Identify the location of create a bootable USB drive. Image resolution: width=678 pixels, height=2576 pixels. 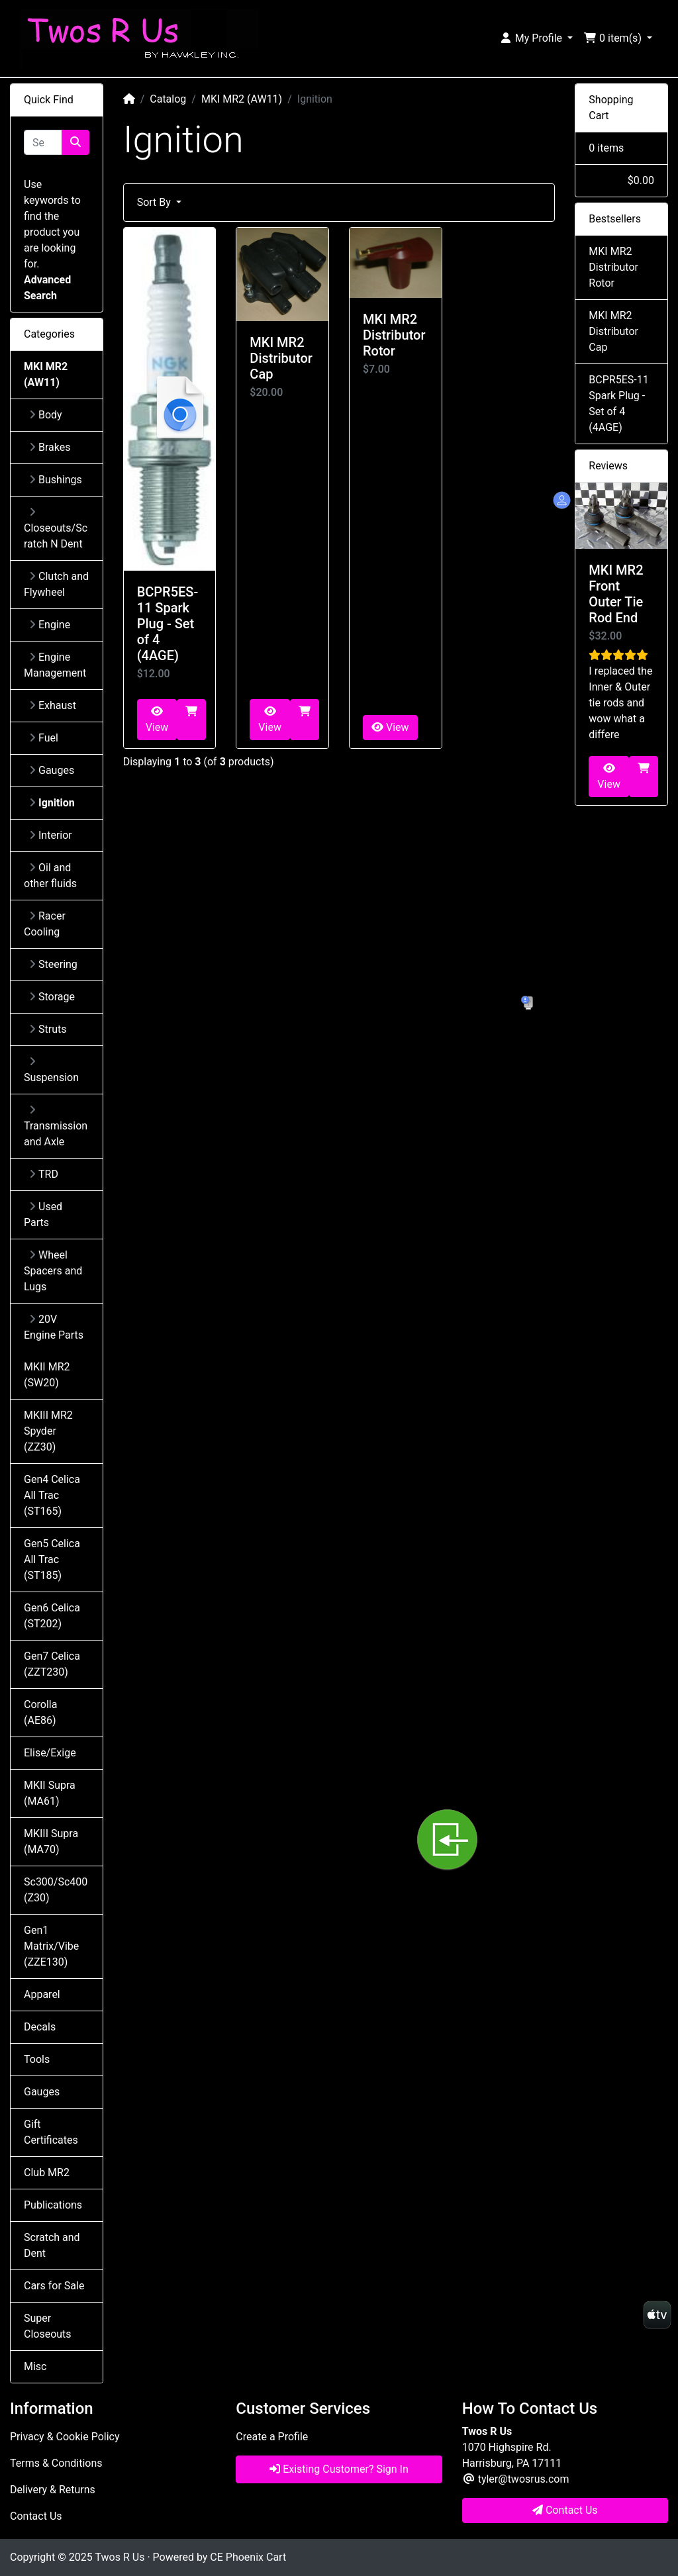
(528, 1003).